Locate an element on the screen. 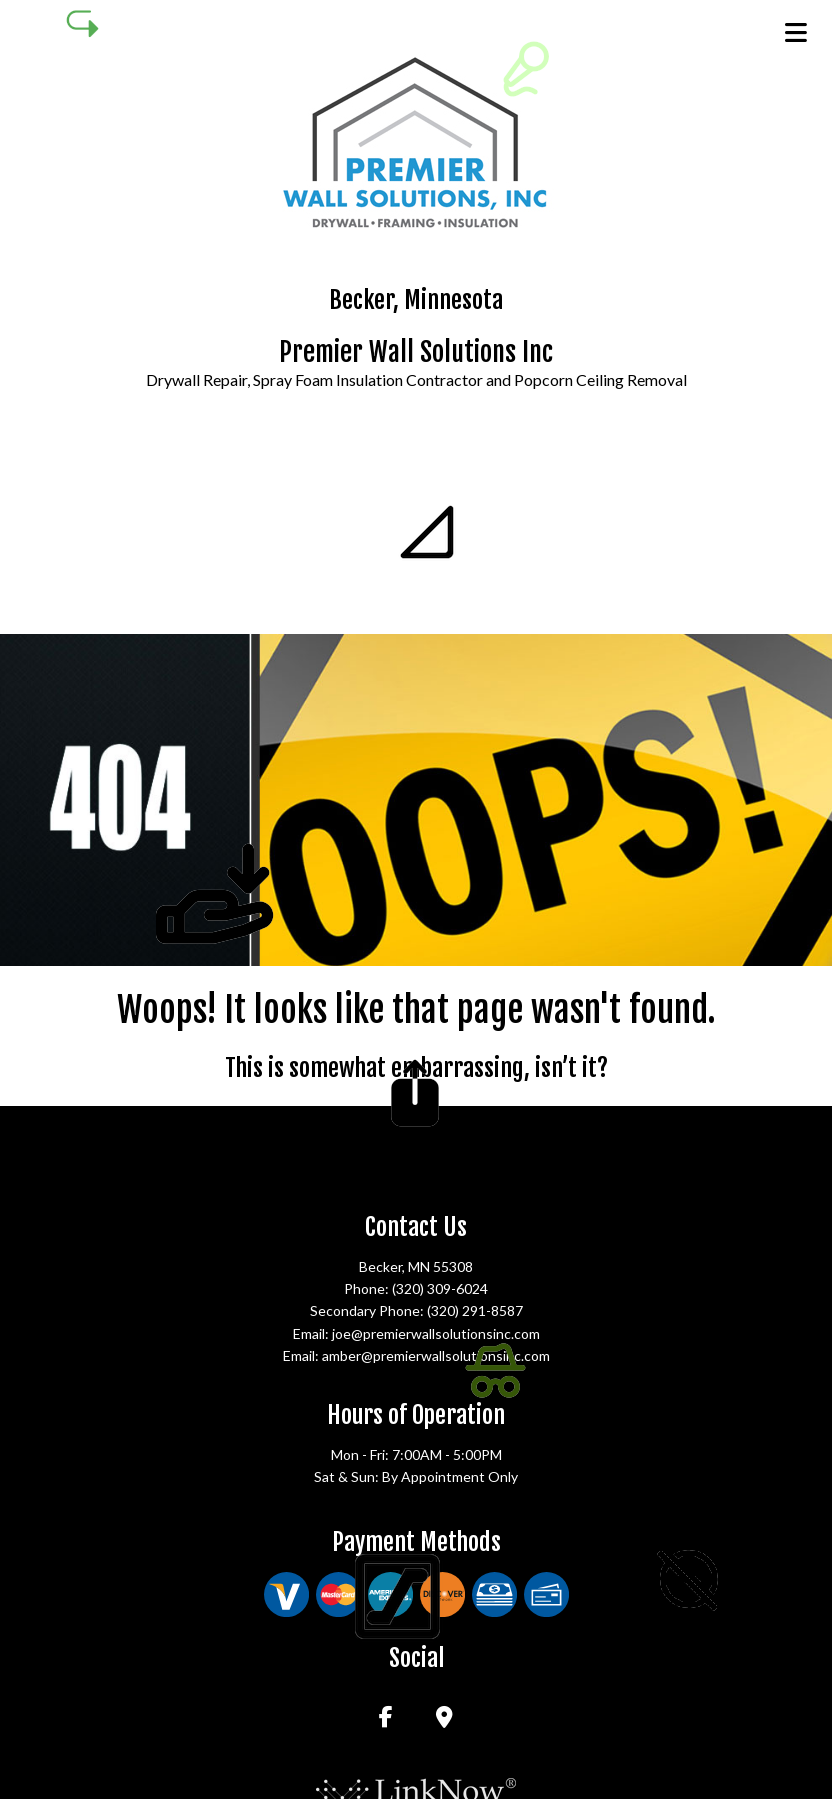 The height and width of the screenshot is (1799, 832). access voice recording or microphone input is located at coordinates (524, 69).